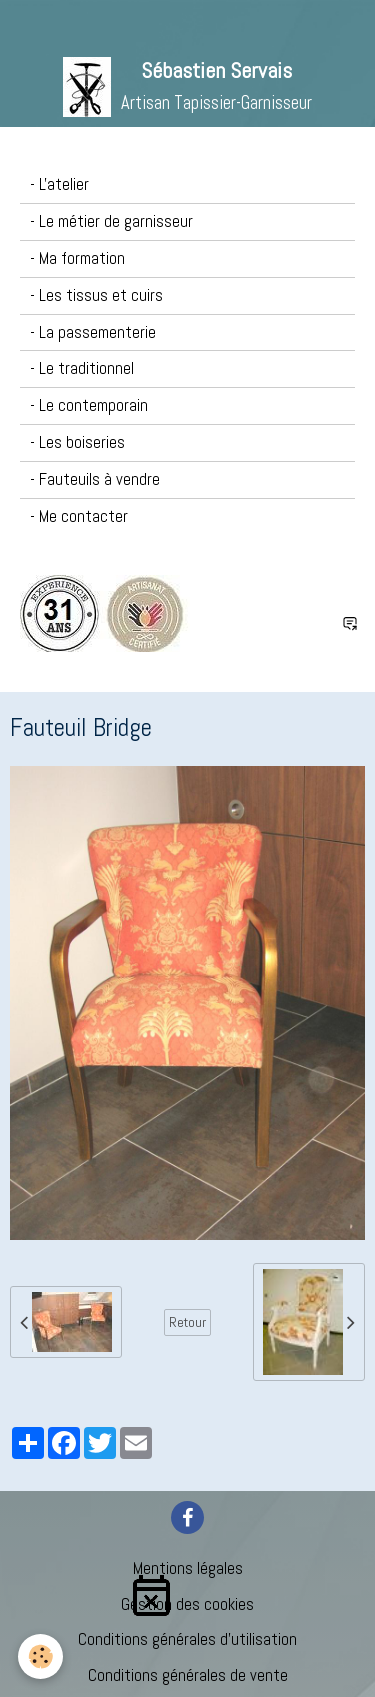  What do you see at coordinates (151, 1597) in the screenshot?
I see `indicates a cancelled or unavailable event` at bounding box center [151, 1597].